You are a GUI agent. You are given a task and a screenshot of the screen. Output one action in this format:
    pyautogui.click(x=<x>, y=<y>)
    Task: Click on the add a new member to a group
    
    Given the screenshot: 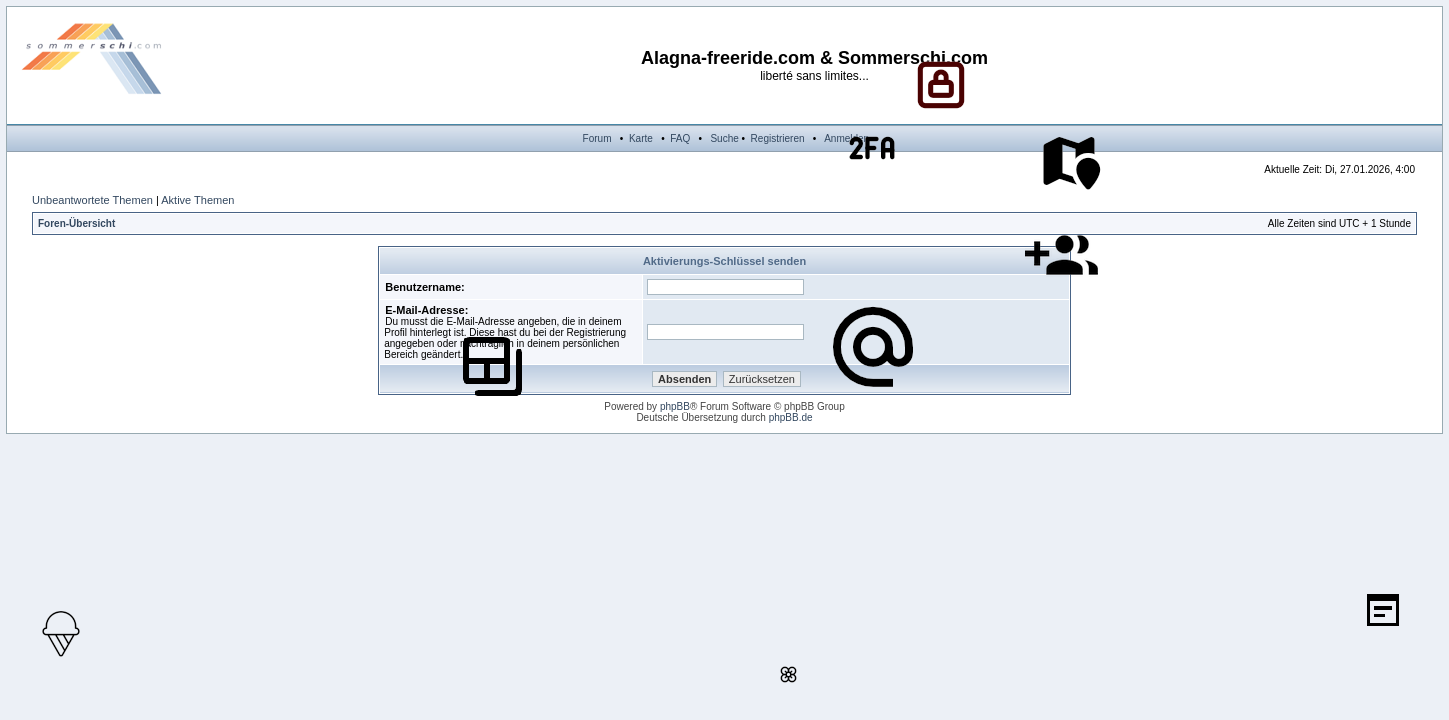 What is the action you would take?
    pyautogui.click(x=1061, y=256)
    